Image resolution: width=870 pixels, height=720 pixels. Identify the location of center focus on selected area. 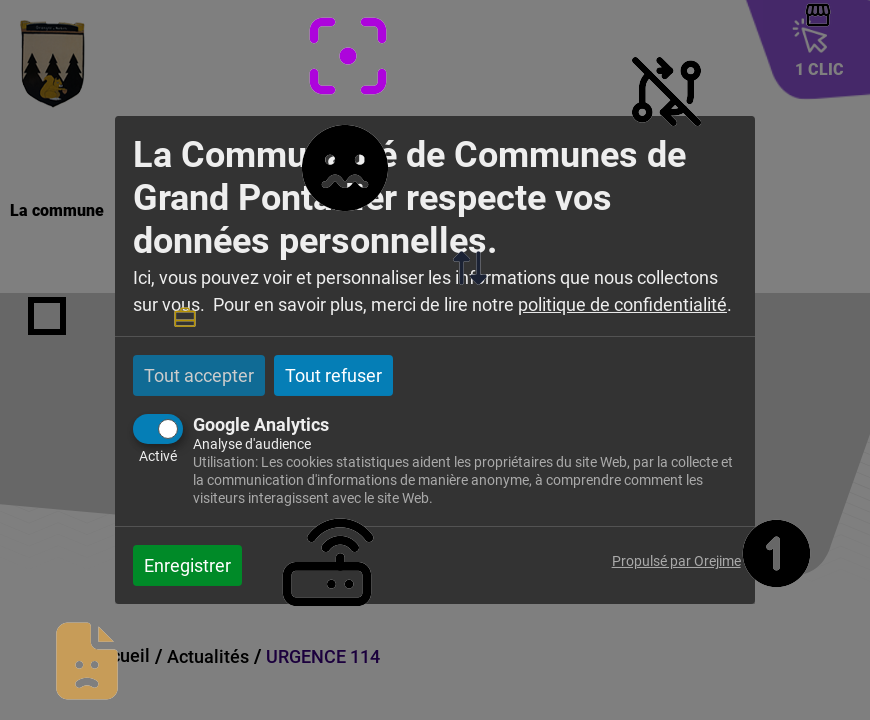
(348, 56).